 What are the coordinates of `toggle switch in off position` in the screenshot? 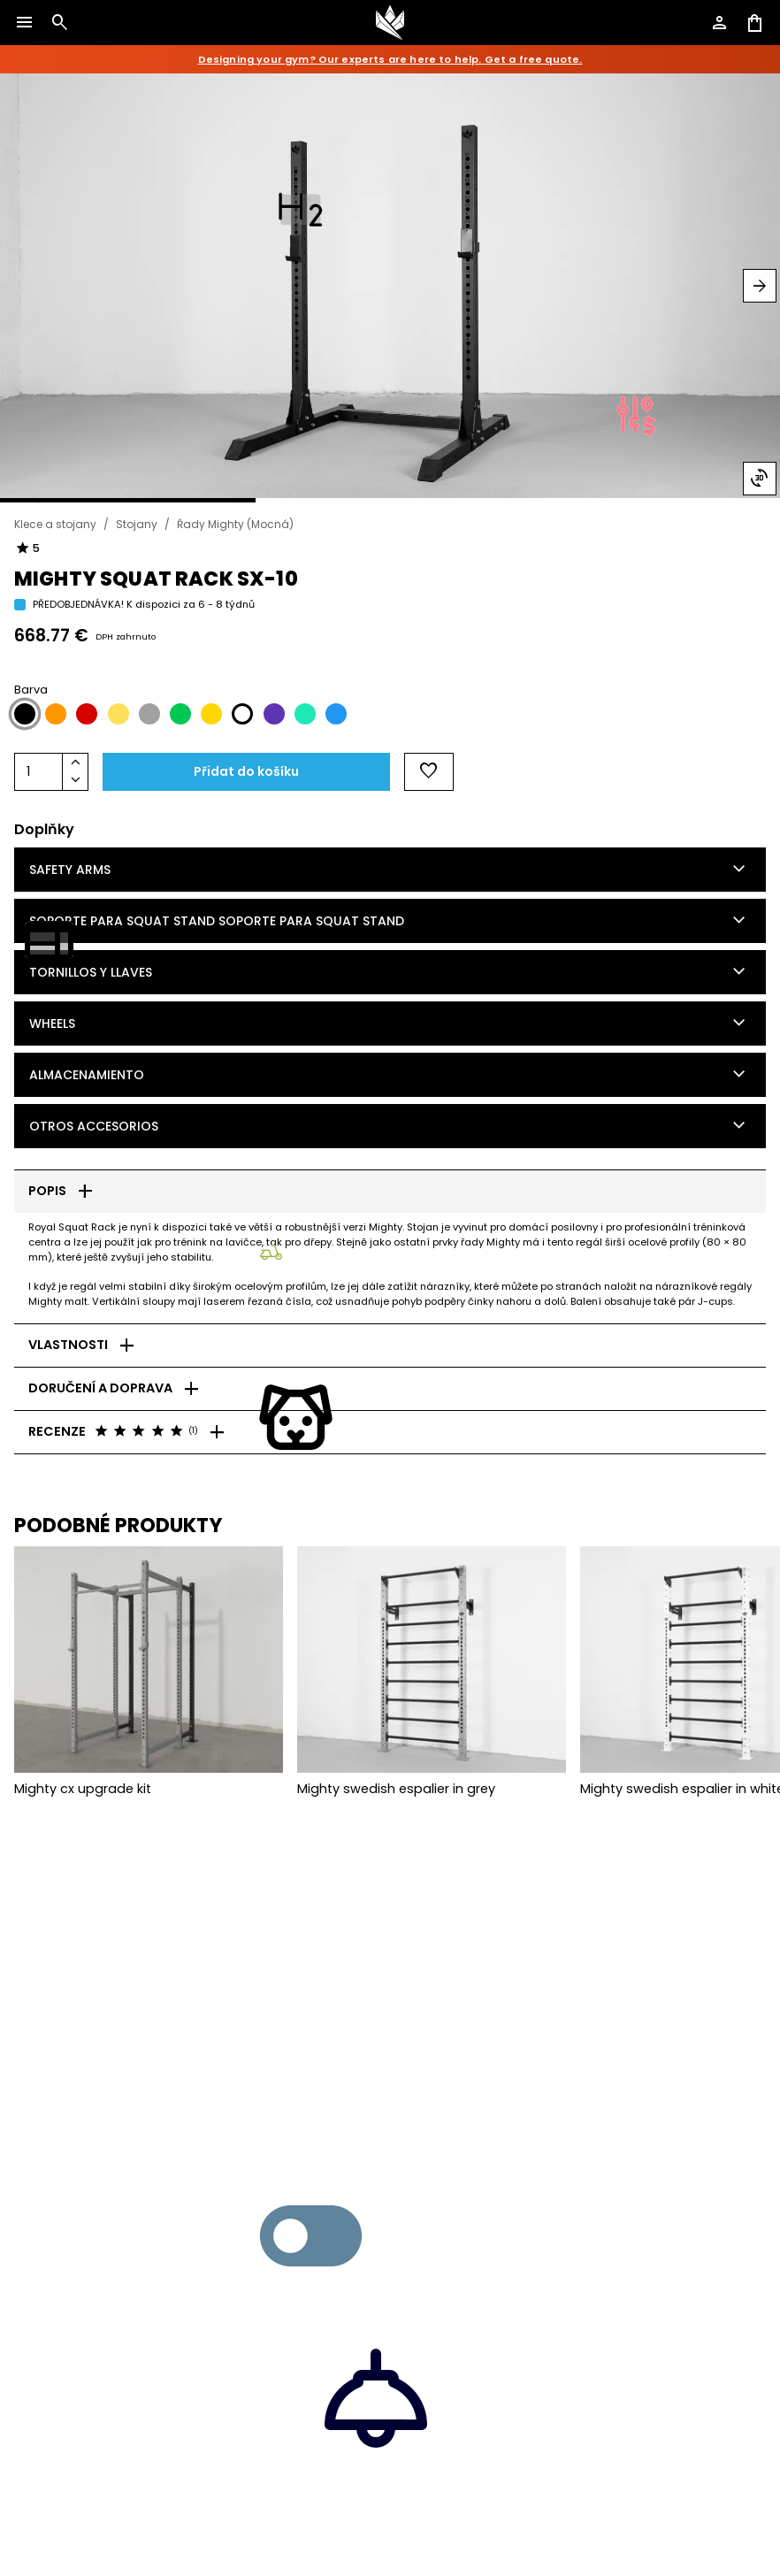 It's located at (310, 2235).